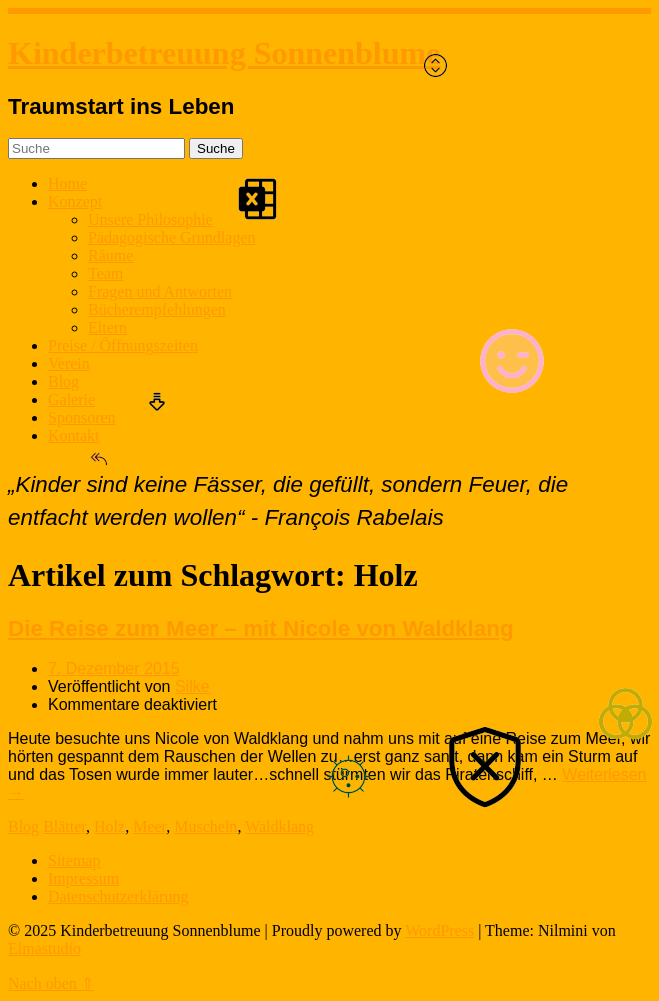  Describe the element at coordinates (99, 459) in the screenshot. I see `reply all to a message or email` at that location.